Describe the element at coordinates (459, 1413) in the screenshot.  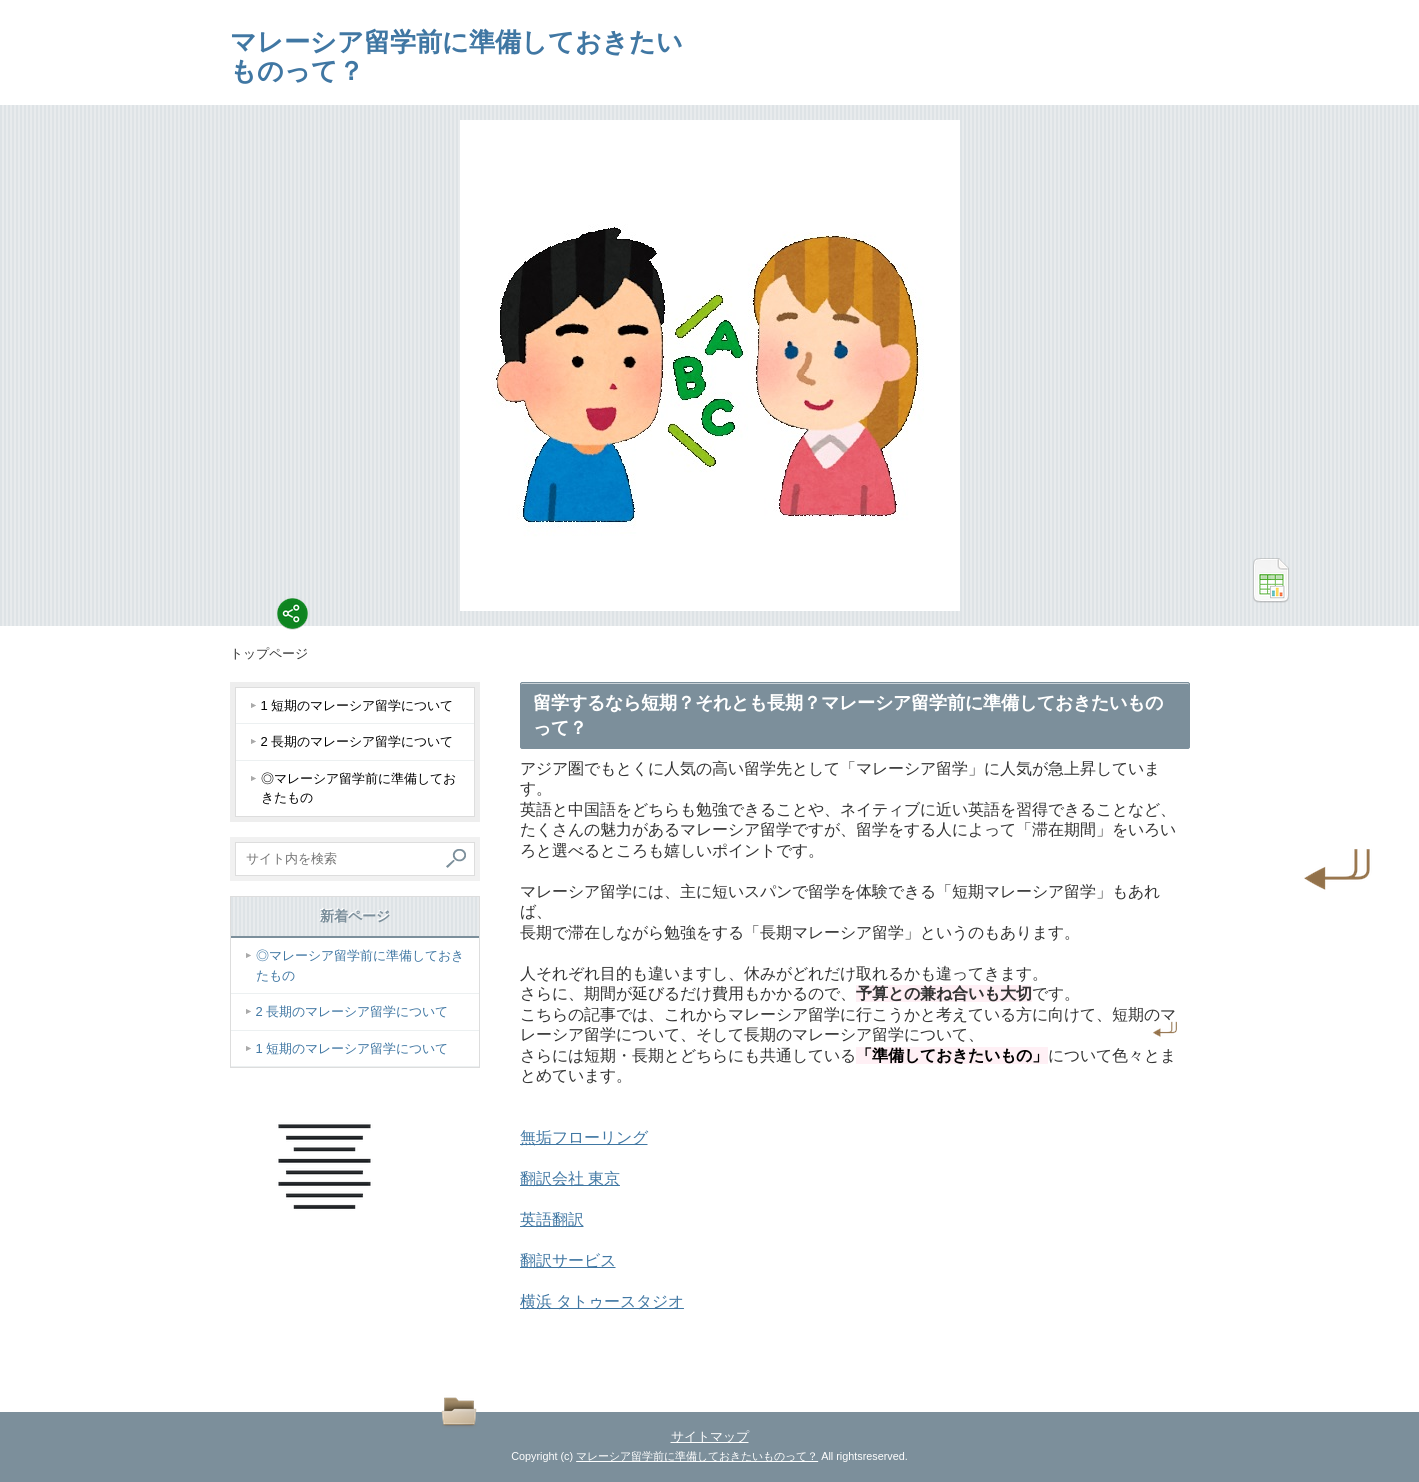
I see `view contents of an open folder` at that location.